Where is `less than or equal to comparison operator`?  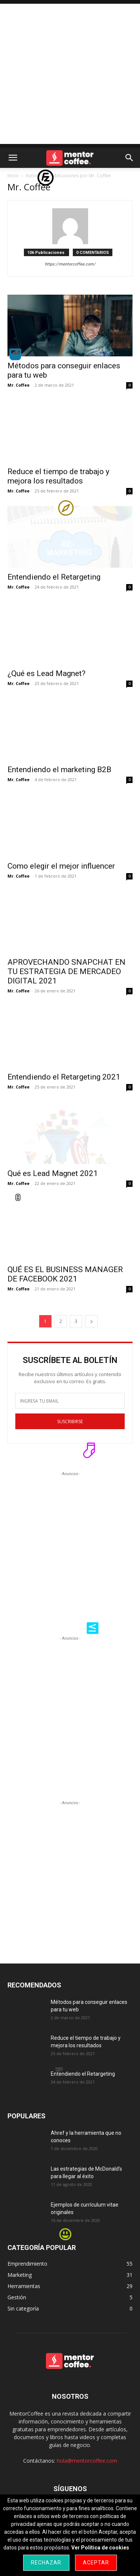 less than or equal to comparison operator is located at coordinates (93, 1628).